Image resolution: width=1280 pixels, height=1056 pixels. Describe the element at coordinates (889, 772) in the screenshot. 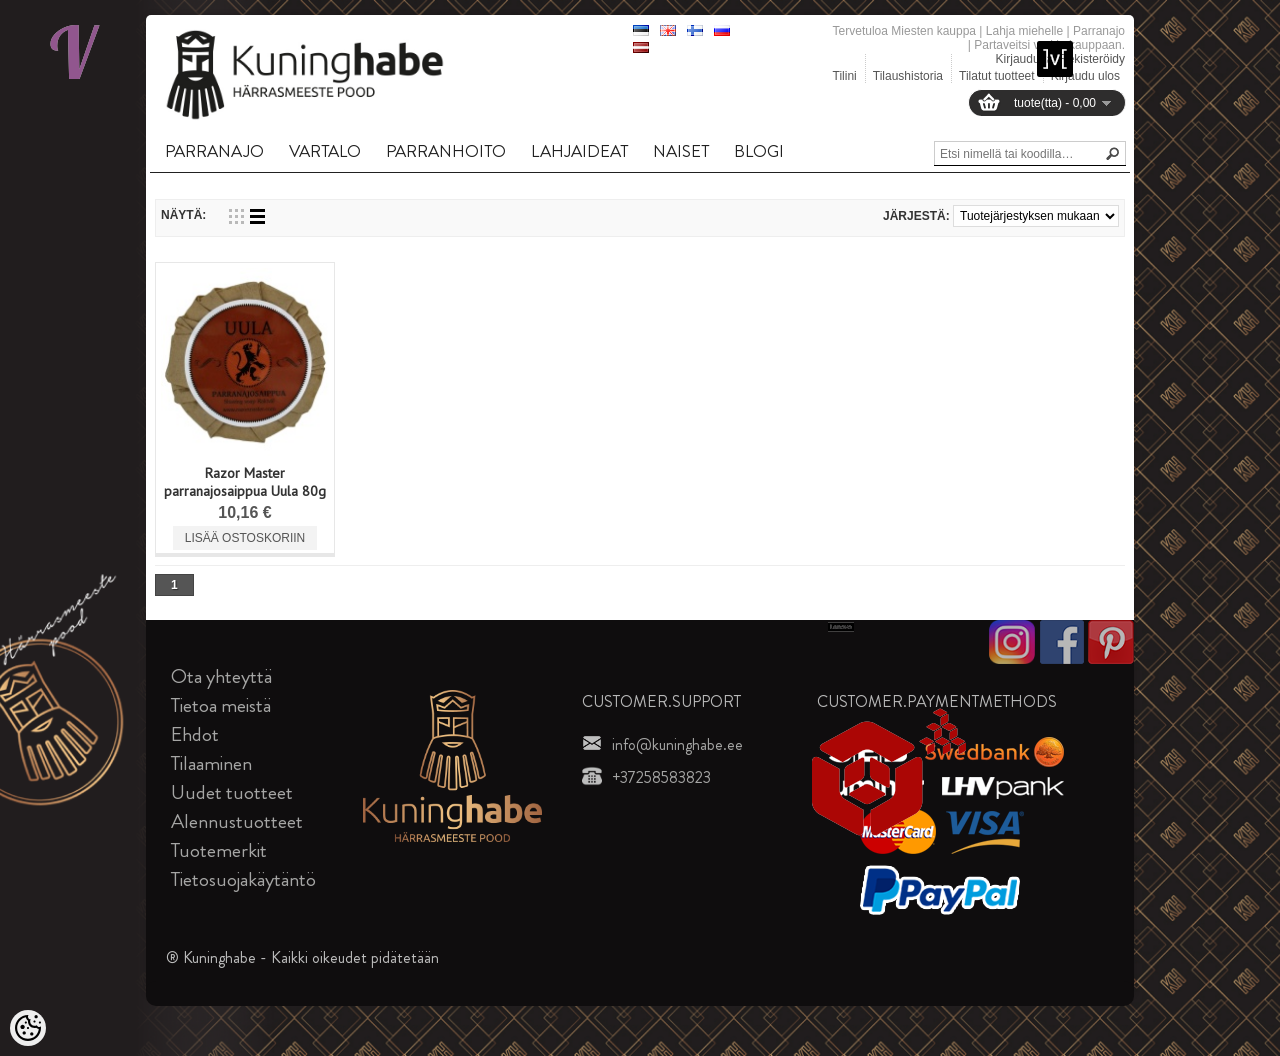

I see `kubespray project logo` at that location.